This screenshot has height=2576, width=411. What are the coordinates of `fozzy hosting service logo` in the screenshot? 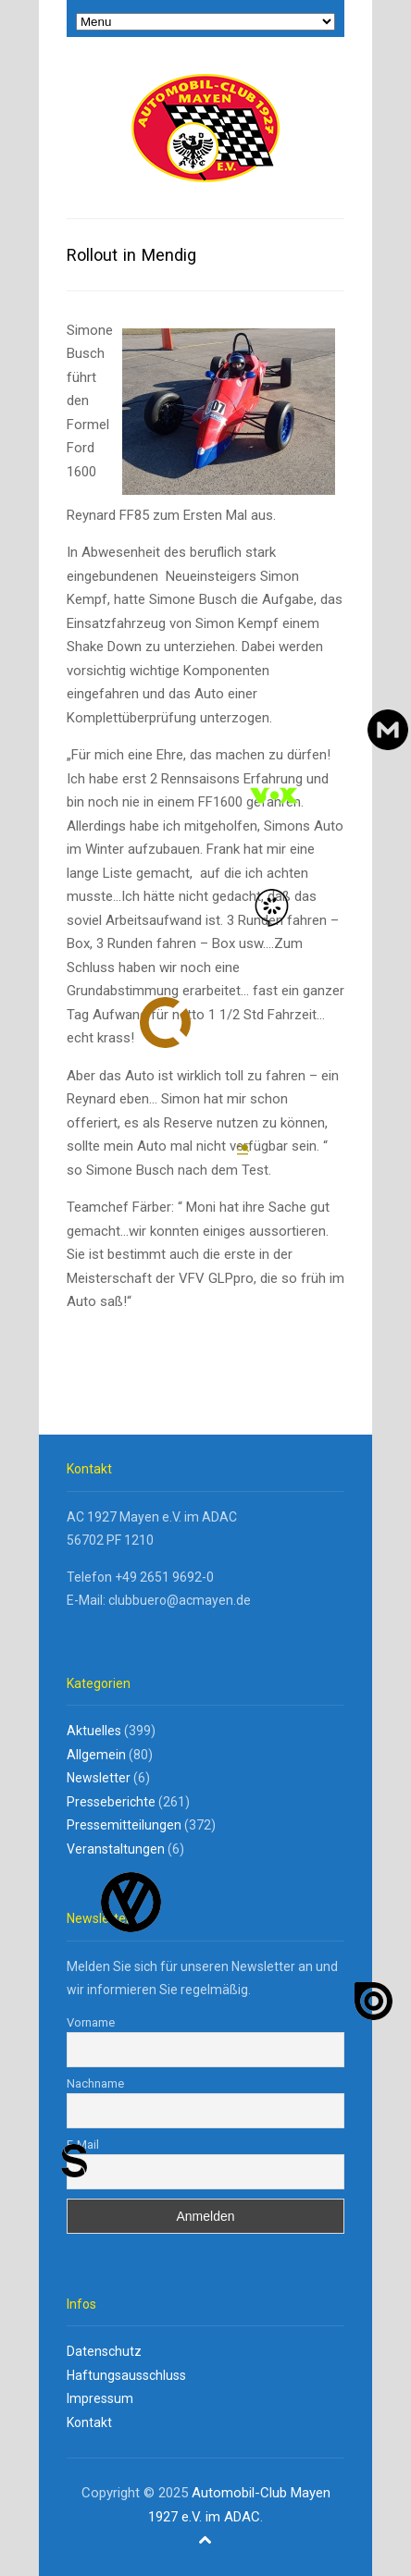 It's located at (131, 1902).